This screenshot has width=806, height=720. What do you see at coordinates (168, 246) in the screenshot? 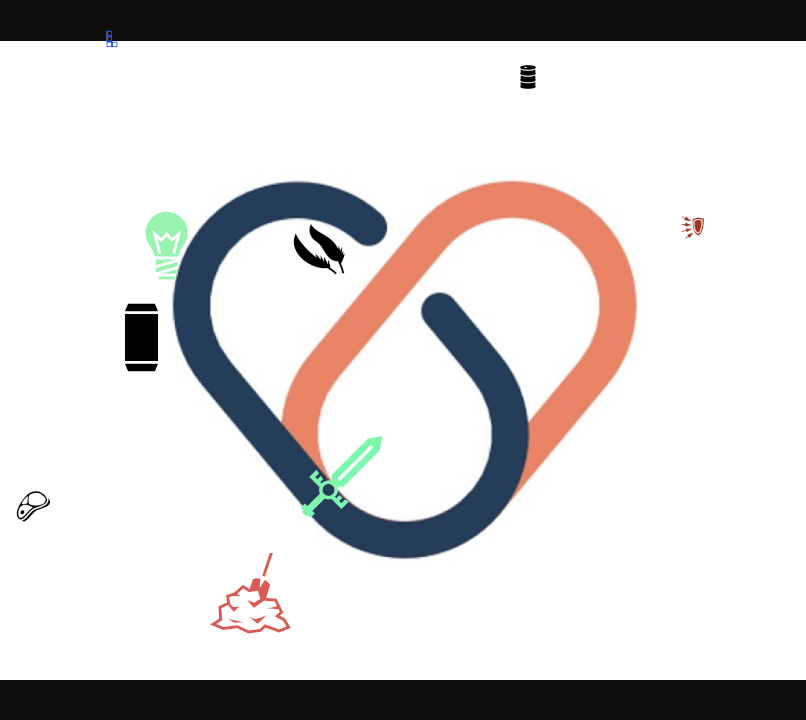
I see `access tips or hints` at bounding box center [168, 246].